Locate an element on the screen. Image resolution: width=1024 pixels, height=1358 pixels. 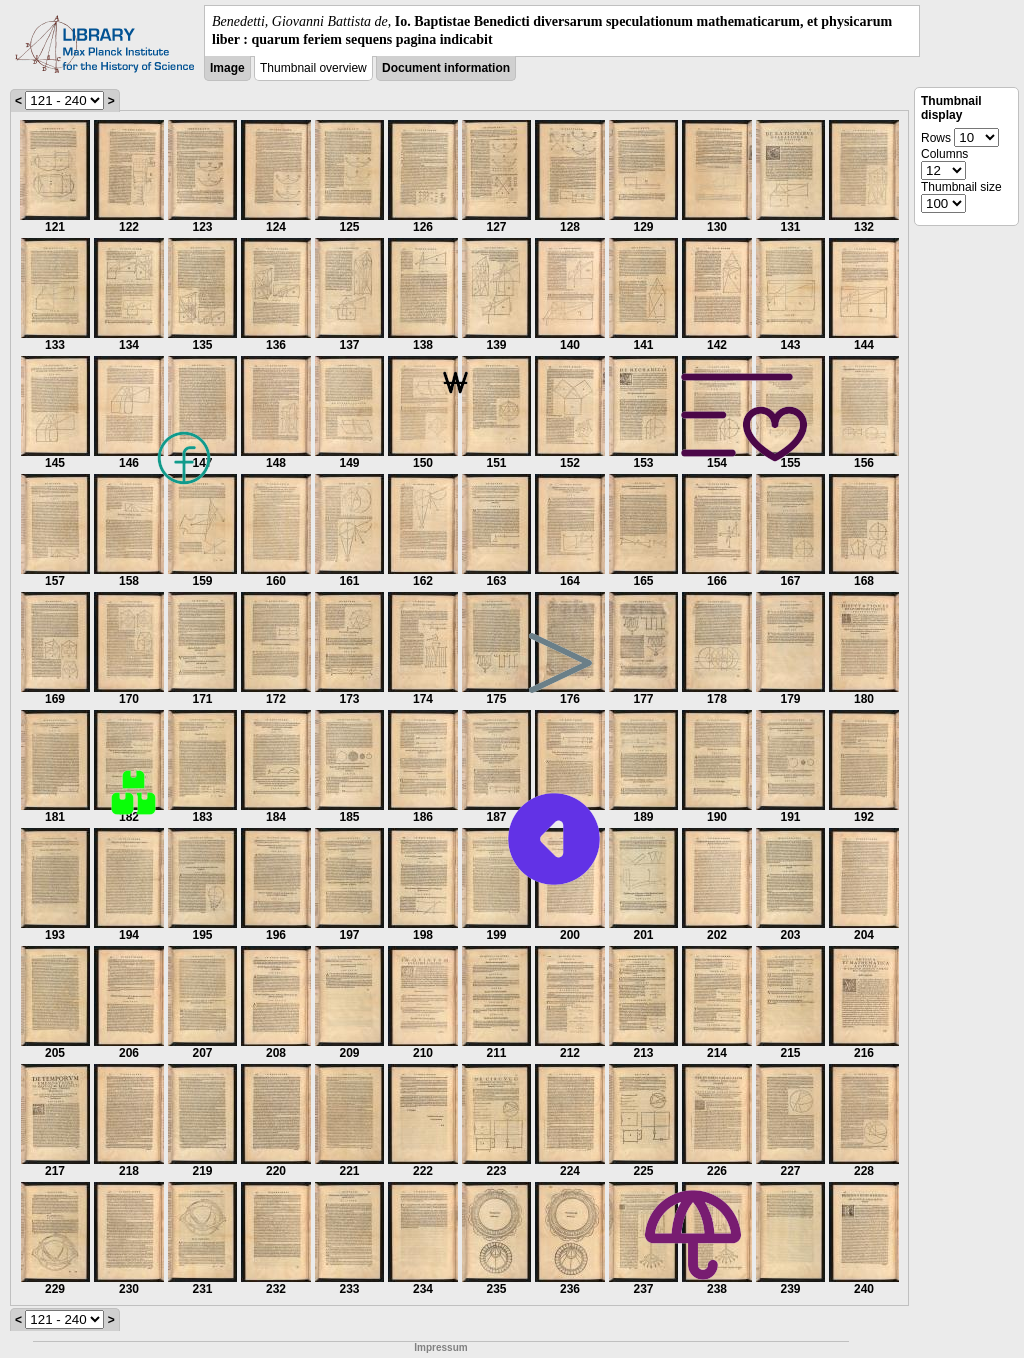
navigate to the next item or page is located at coordinates (556, 663).